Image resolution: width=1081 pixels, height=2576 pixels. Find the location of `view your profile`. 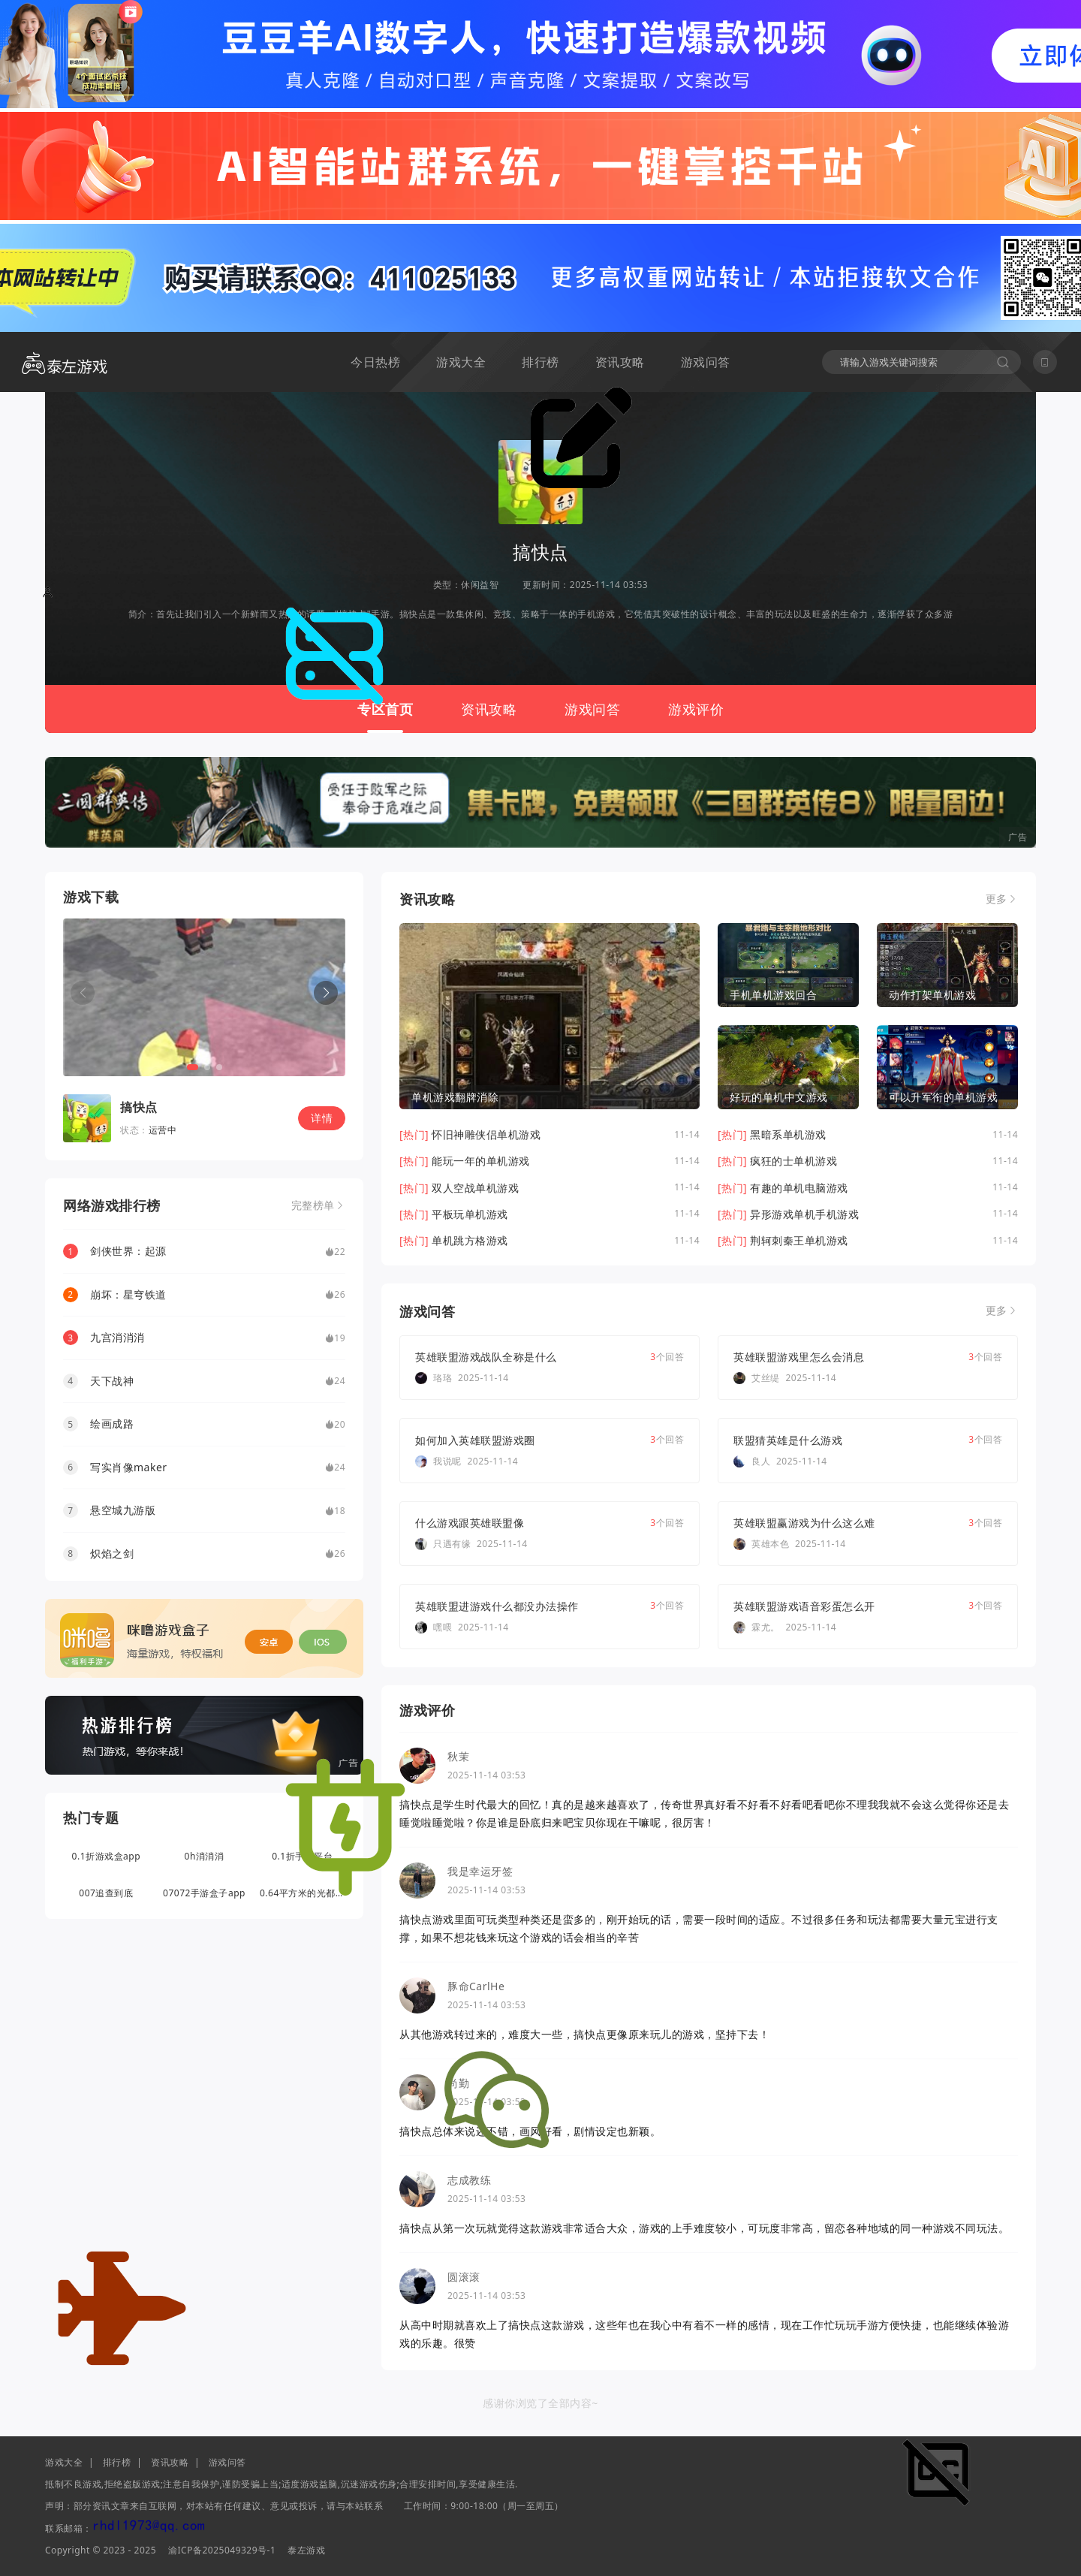

view your profile is located at coordinates (47, 592).